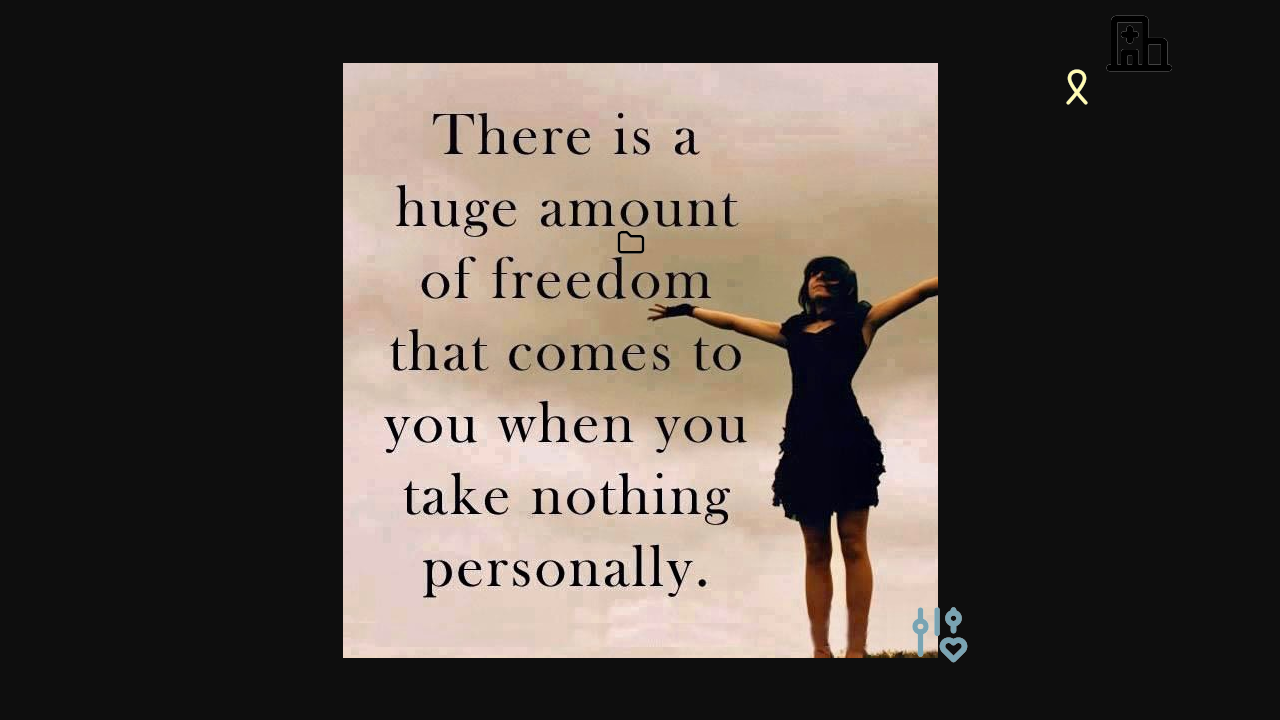  Describe the element at coordinates (937, 632) in the screenshot. I see `customize favorite or liked item settings` at that location.